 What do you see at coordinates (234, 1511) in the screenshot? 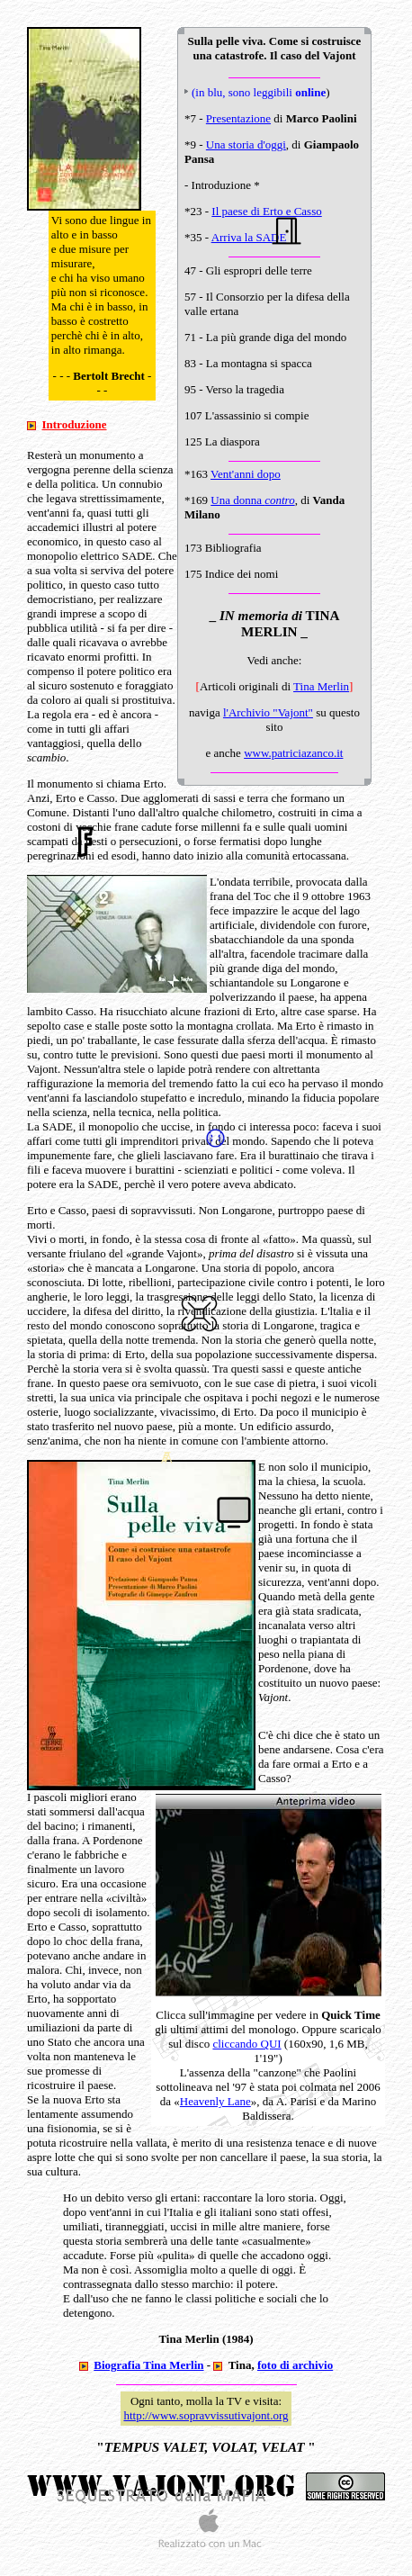
I see `view on desktop display` at bounding box center [234, 1511].